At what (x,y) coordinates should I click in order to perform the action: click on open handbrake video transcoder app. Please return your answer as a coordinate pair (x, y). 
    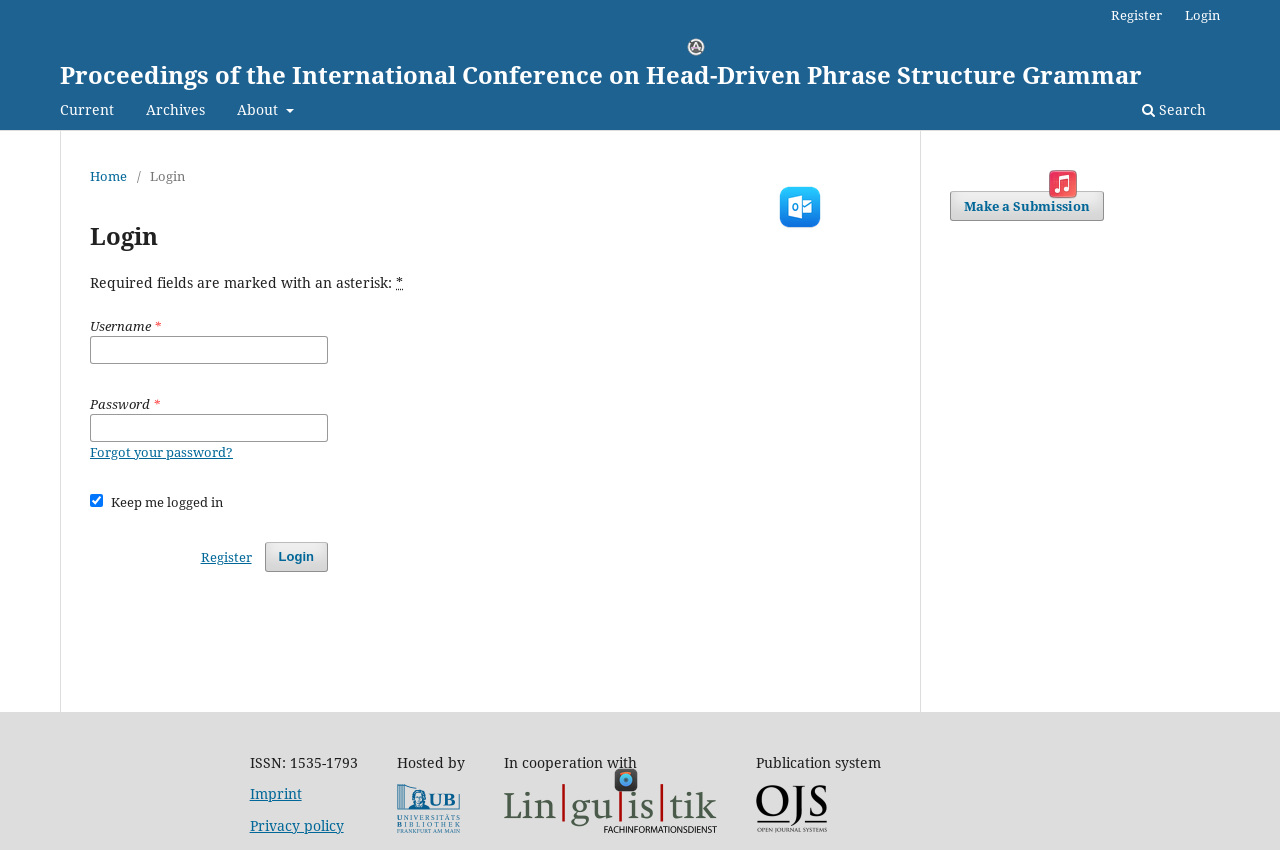
    Looking at the image, I should click on (626, 780).